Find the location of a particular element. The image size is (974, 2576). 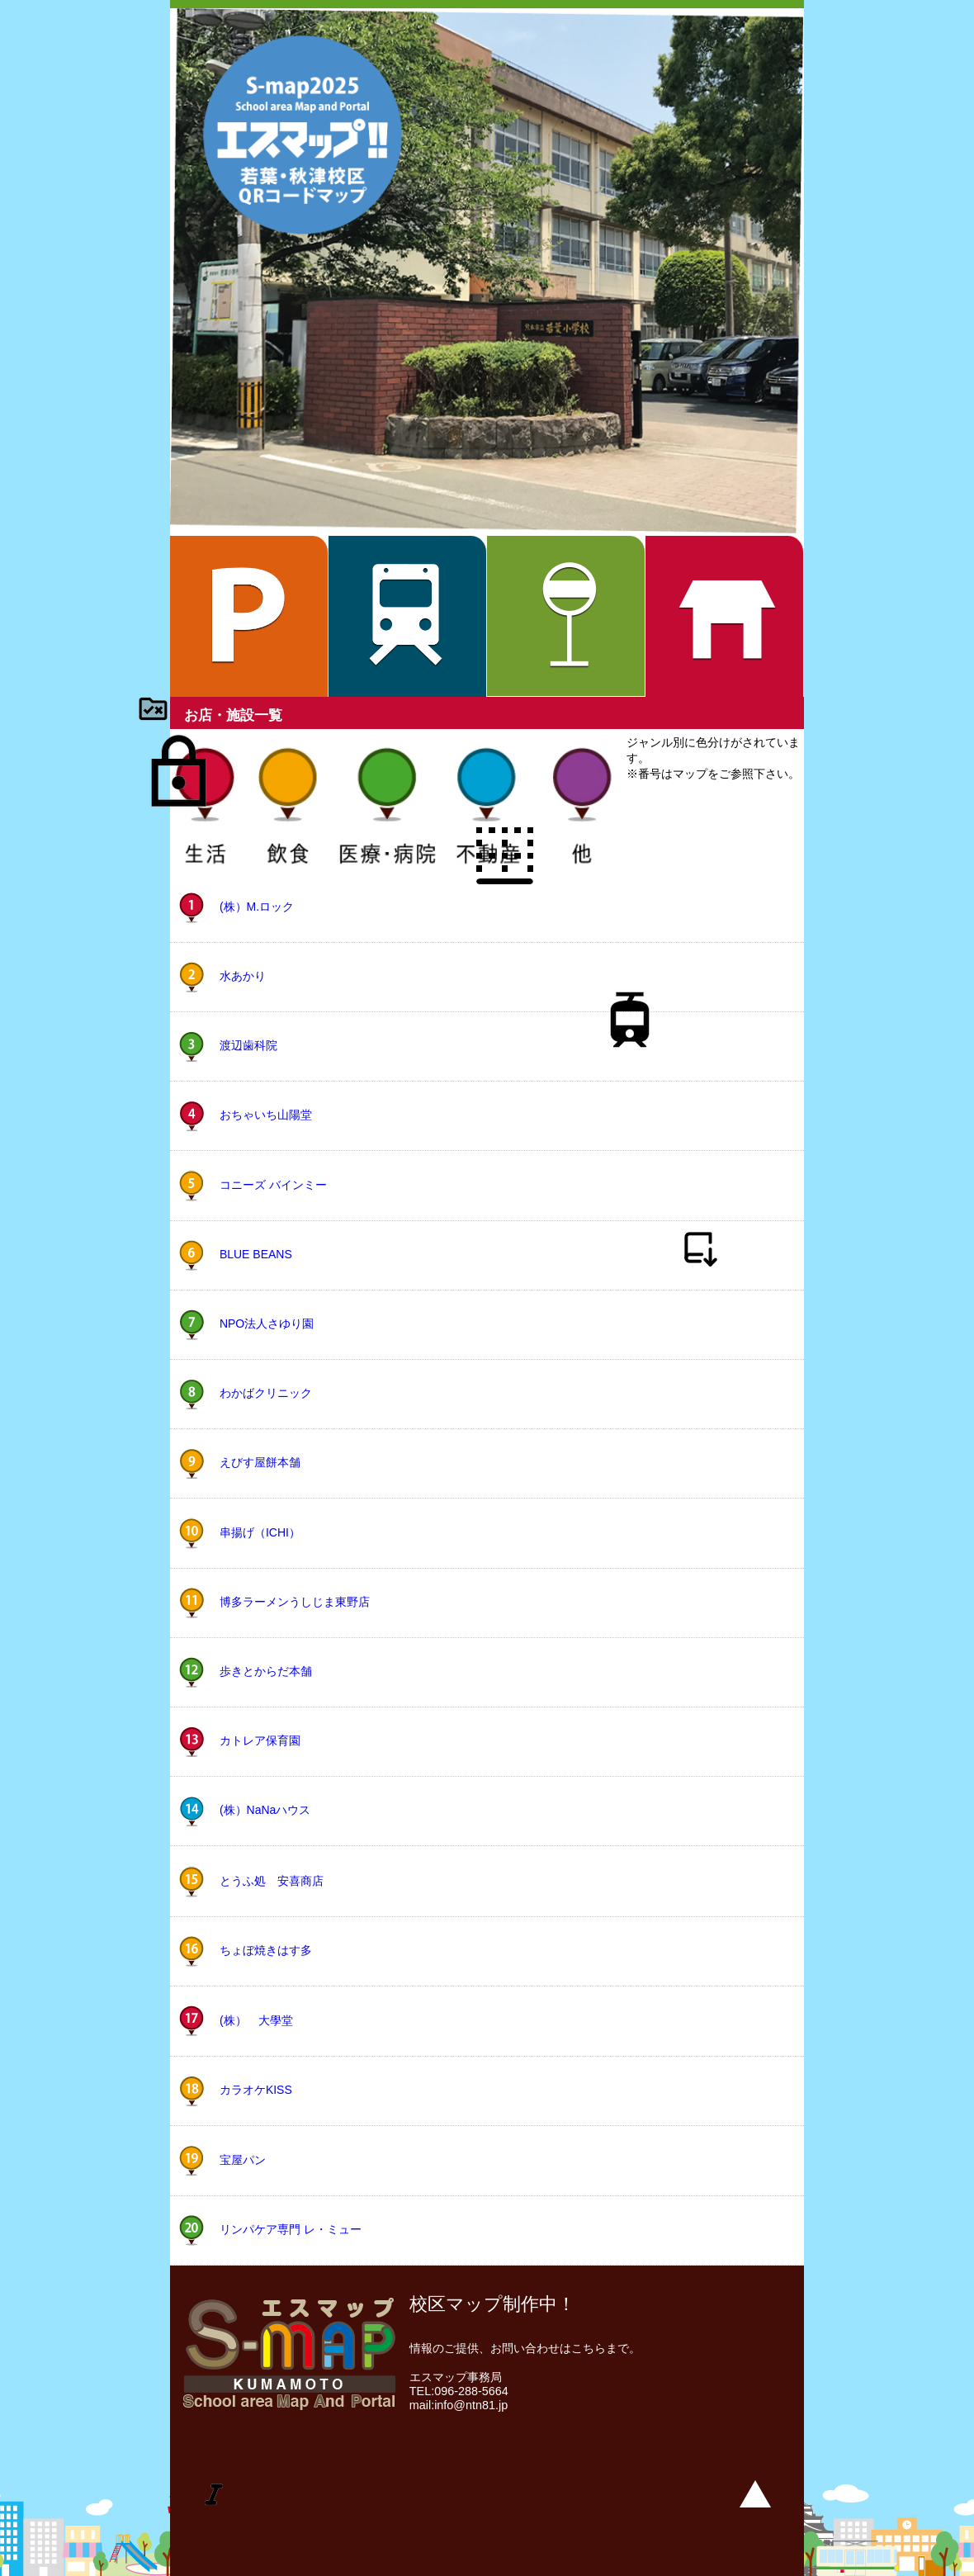

apply italic formatting to selected text is located at coordinates (214, 2496).